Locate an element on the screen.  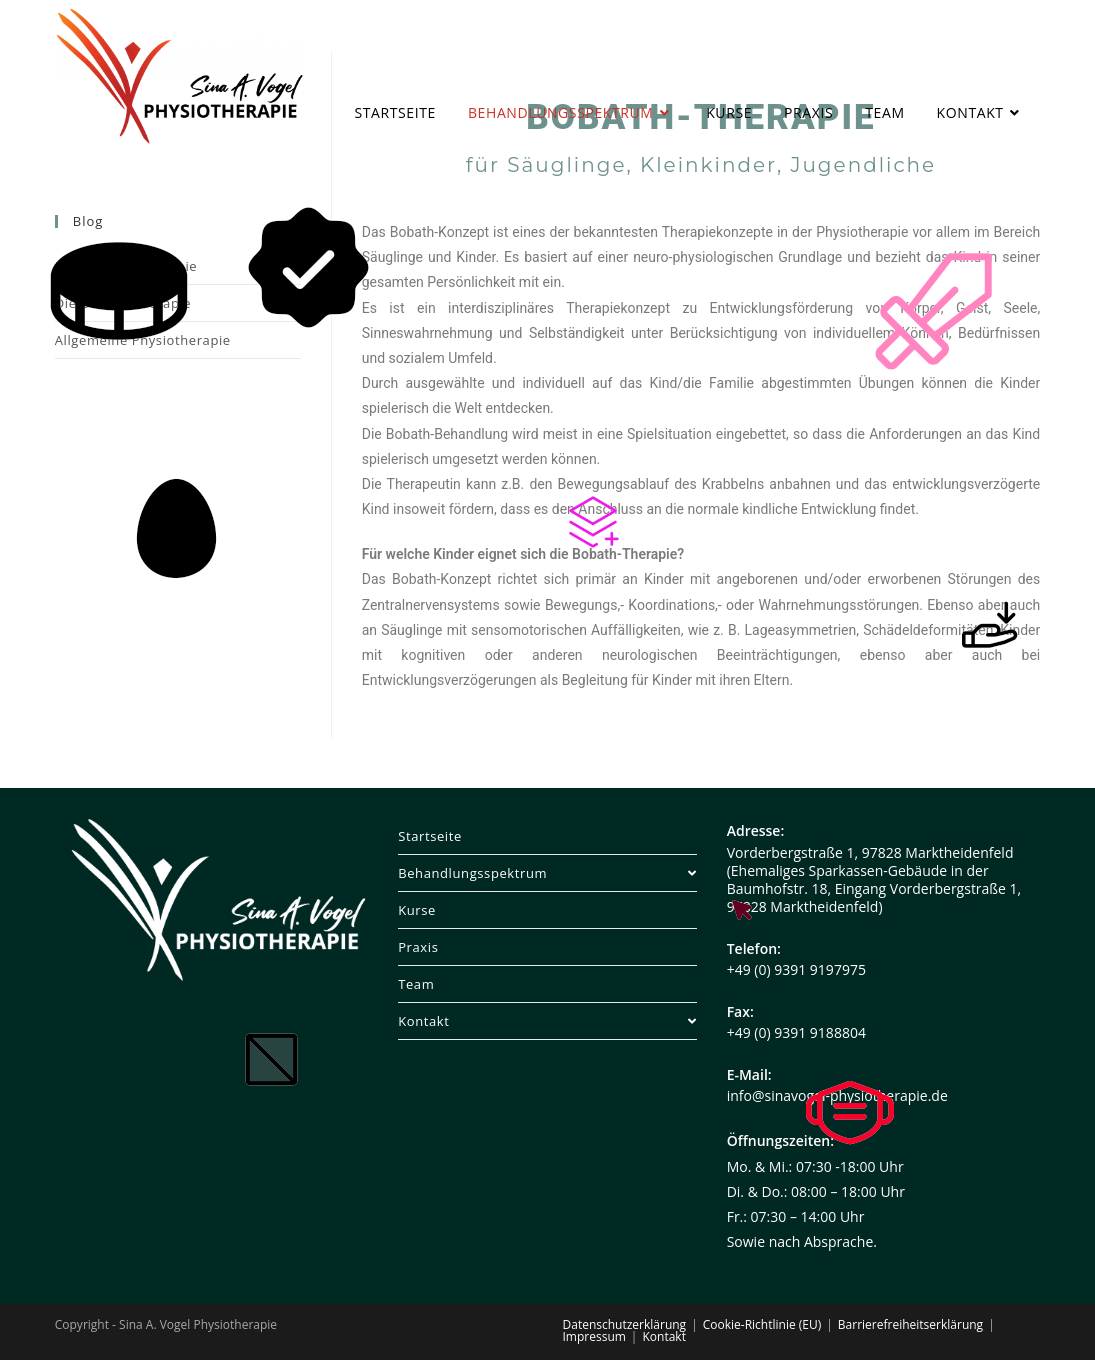
indicates missing or unavailable image content is located at coordinates (271, 1059).